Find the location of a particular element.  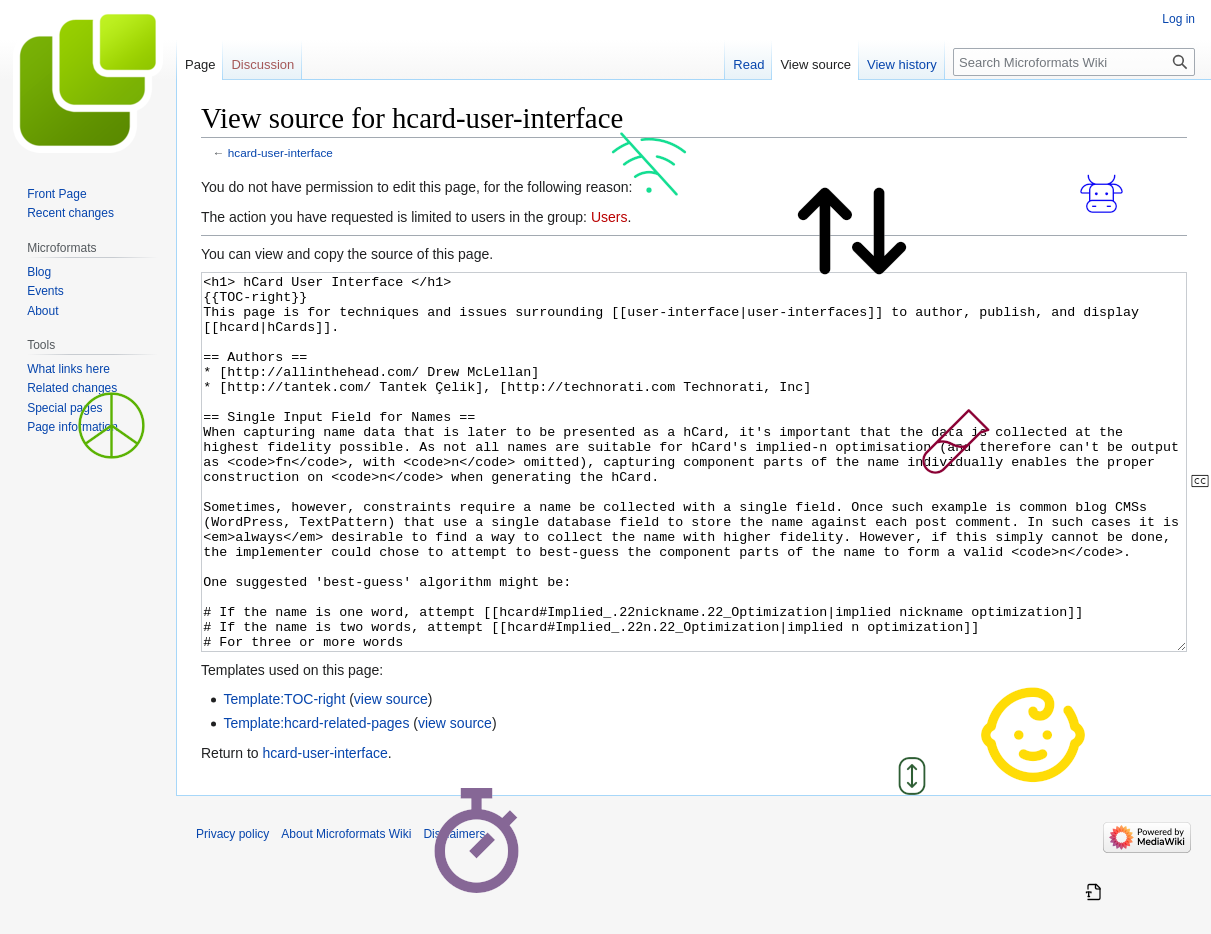

scroll up or down on the page is located at coordinates (912, 776).